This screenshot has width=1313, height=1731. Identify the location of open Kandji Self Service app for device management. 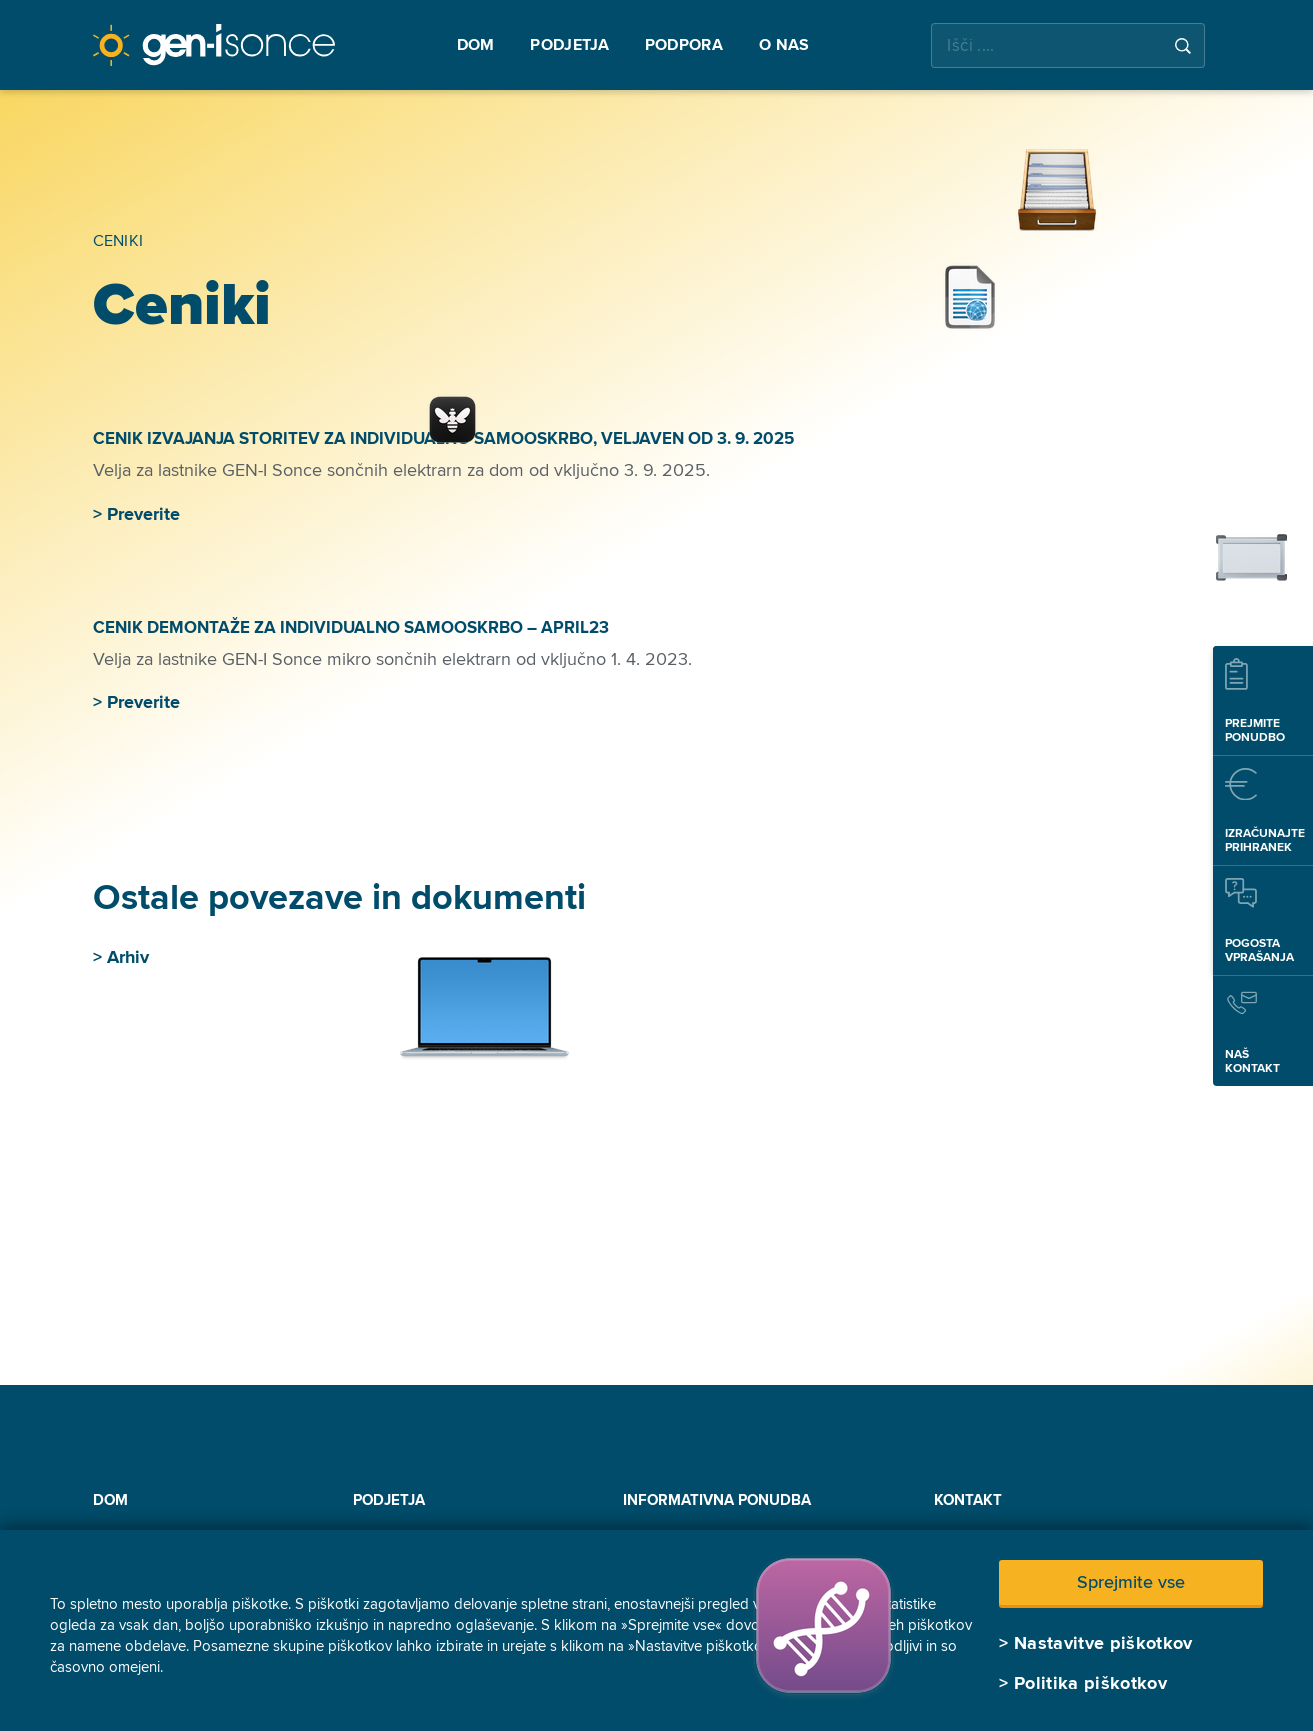
(452, 419).